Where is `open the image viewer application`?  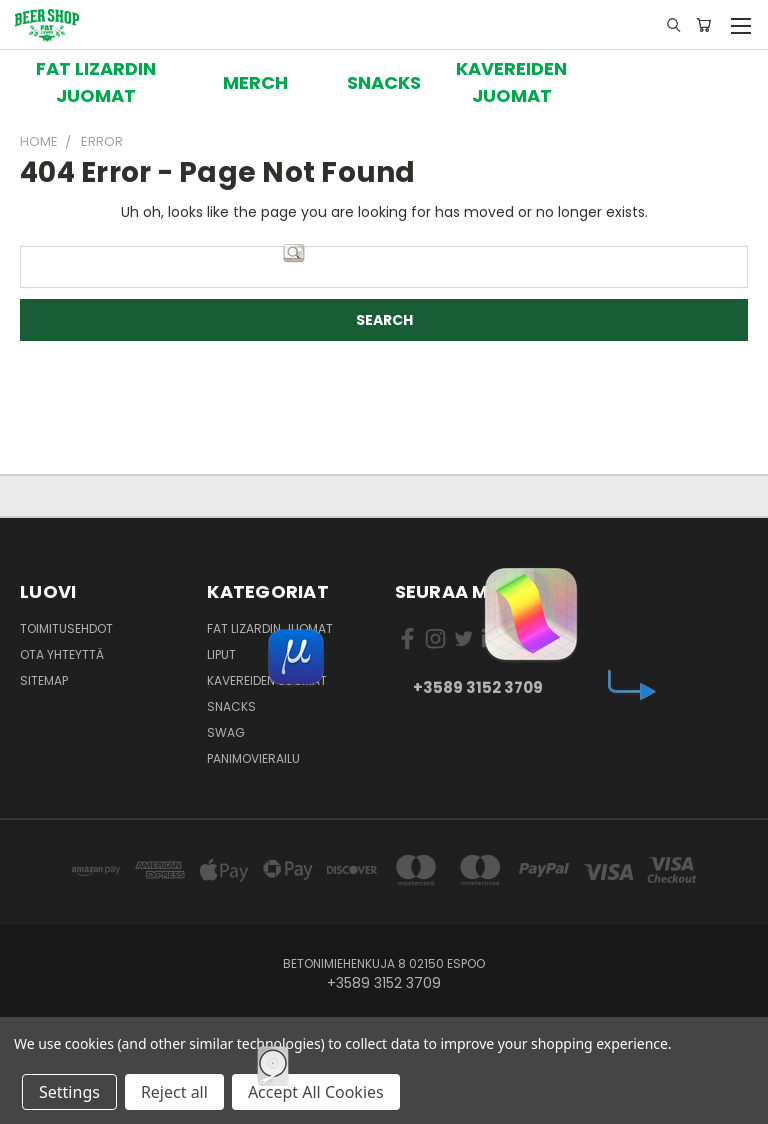
open the image viewer application is located at coordinates (294, 253).